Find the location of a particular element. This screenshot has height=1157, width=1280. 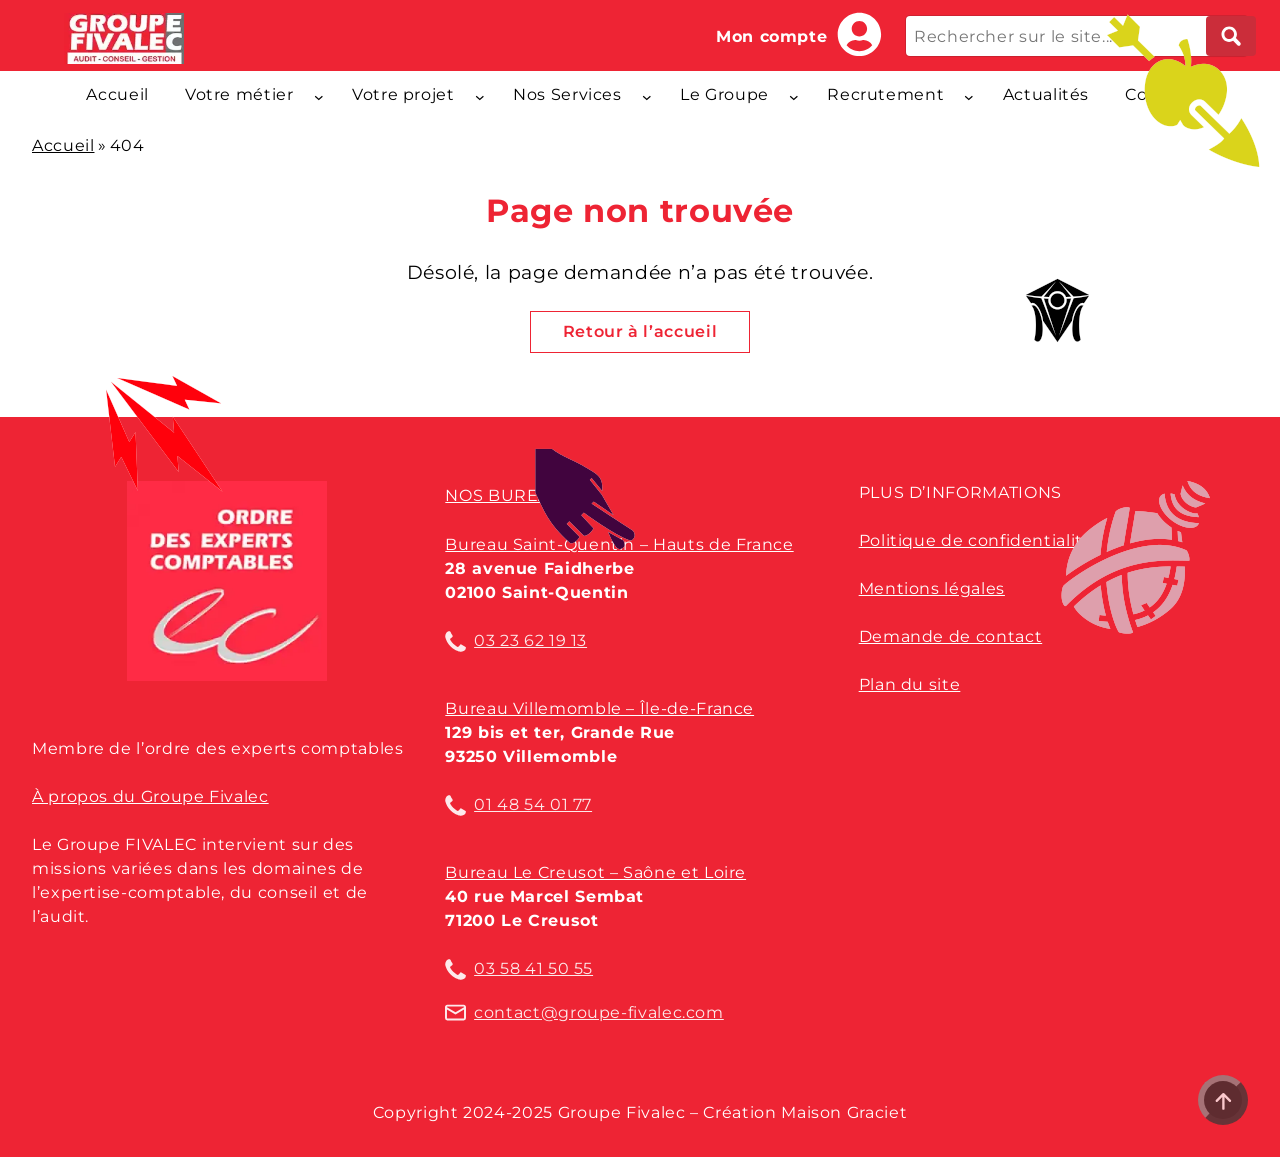

represents a gem, crystal, or precious resource in-game is located at coordinates (1057, 310).